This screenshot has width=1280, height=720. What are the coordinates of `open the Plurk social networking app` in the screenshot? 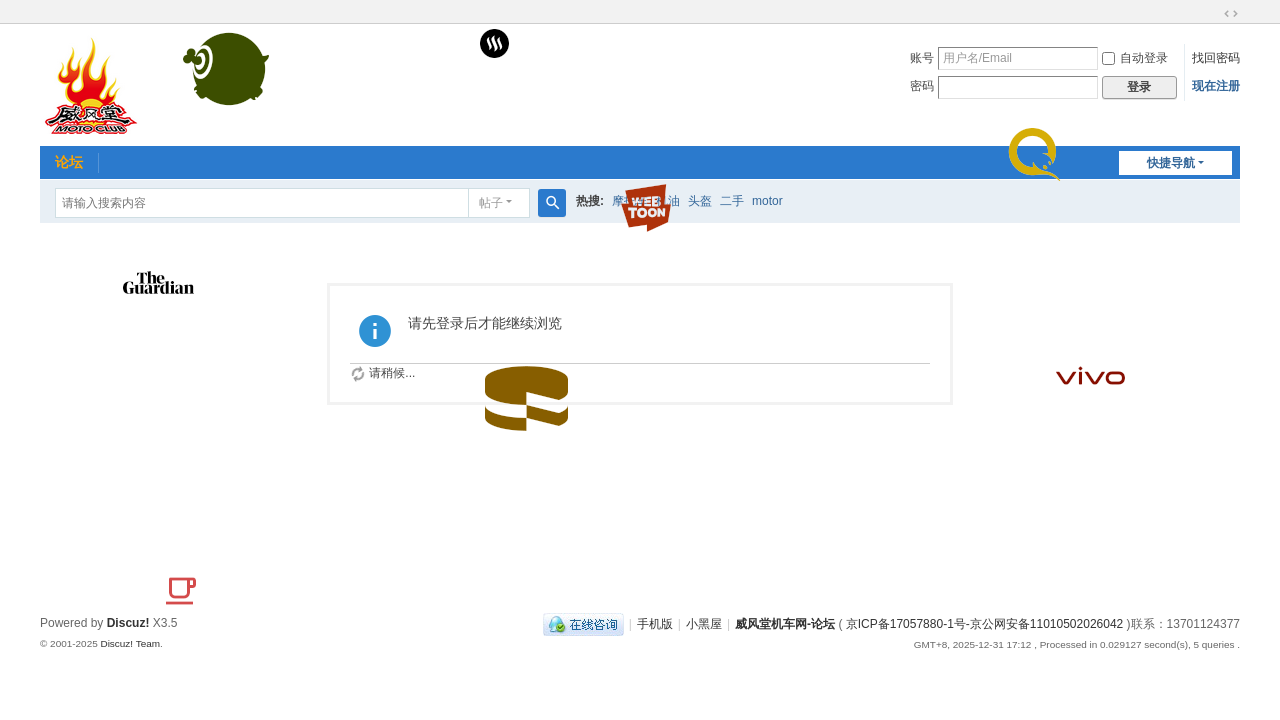 It's located at (226, 69).